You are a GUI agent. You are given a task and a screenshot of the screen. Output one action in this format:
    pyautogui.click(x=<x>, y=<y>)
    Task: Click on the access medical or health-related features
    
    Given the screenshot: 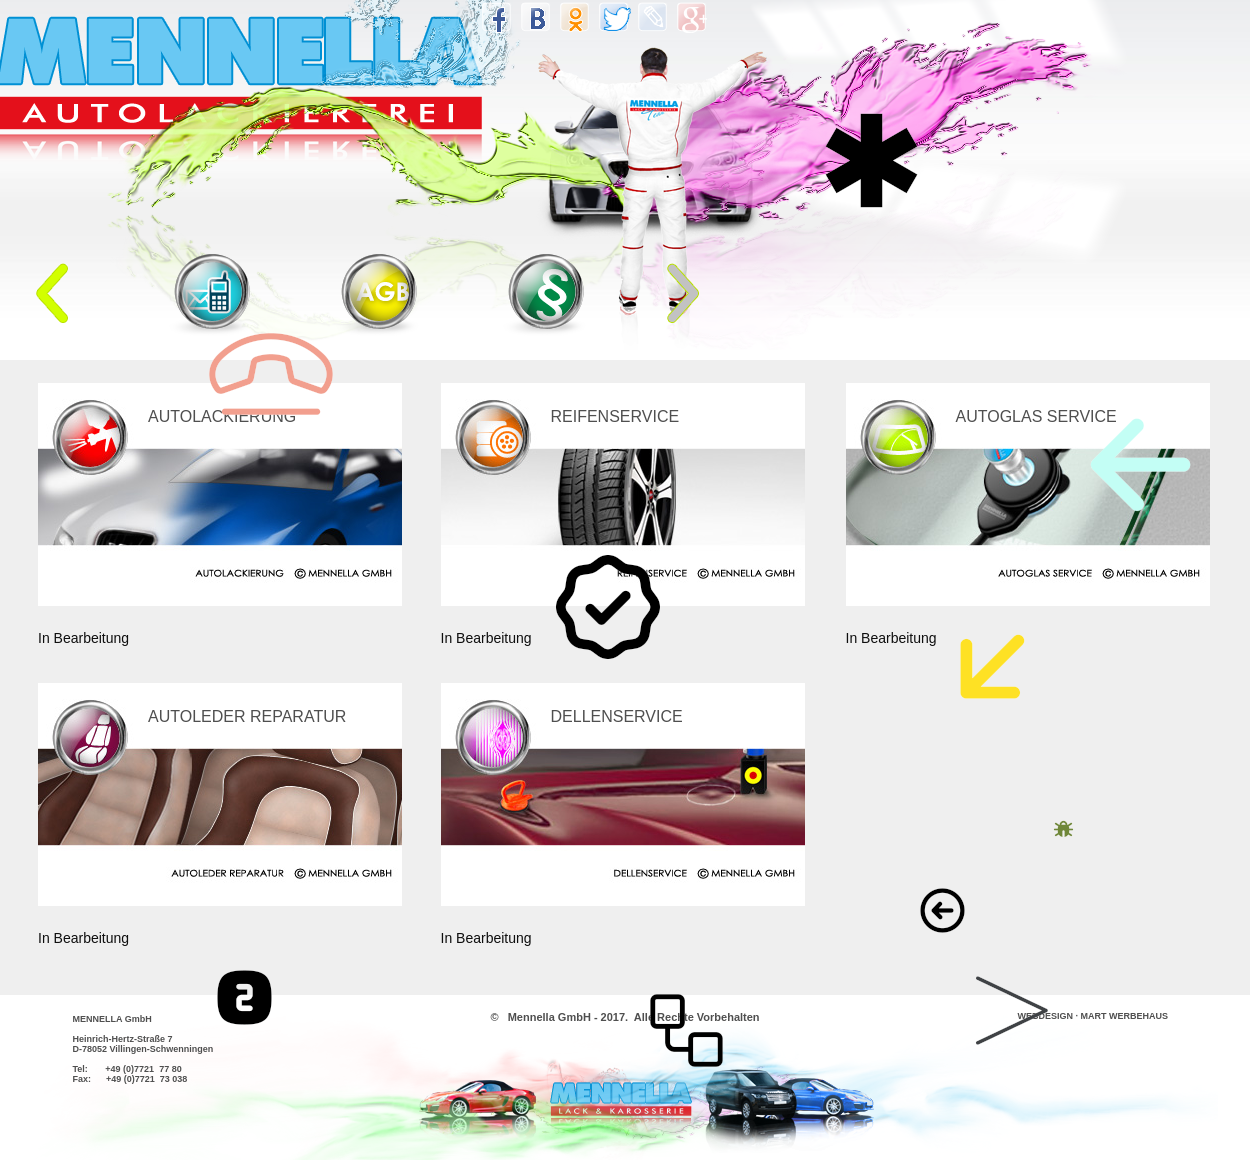 What is the action you would take?
    pyautogui.click(x=871, y=160)
    